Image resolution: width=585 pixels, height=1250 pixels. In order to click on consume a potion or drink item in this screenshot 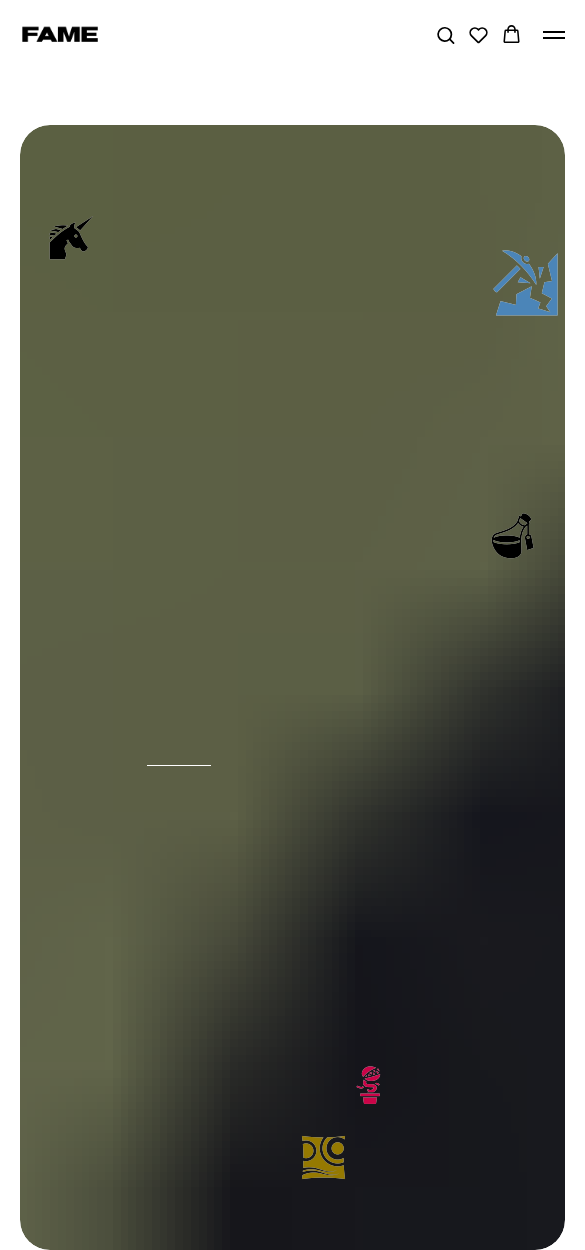, I will do `click(512, 535)`.